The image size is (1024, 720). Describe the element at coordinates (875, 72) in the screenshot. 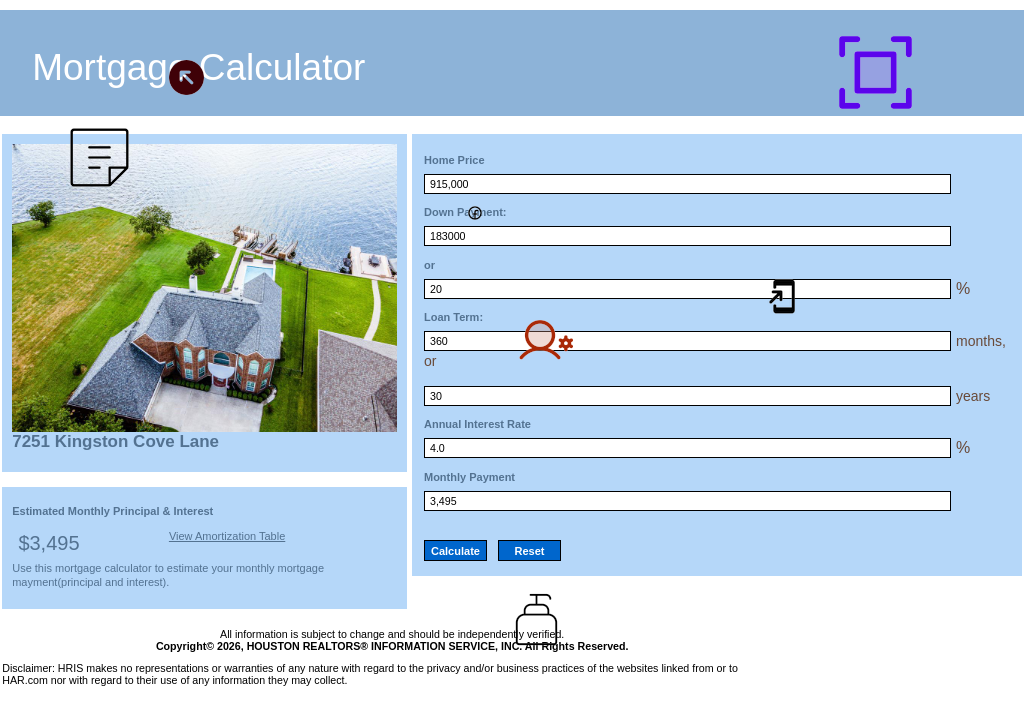

I see `scan a document or QR code` at that location.